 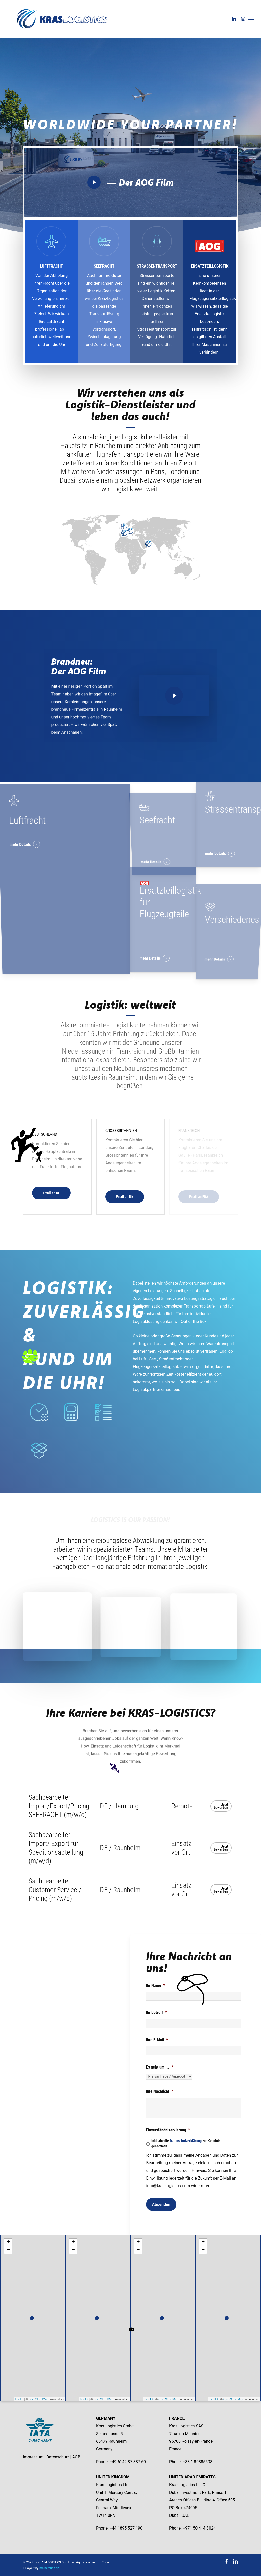 I want to click on view your savings or nest egg funds, so click(x=30, y=1355).